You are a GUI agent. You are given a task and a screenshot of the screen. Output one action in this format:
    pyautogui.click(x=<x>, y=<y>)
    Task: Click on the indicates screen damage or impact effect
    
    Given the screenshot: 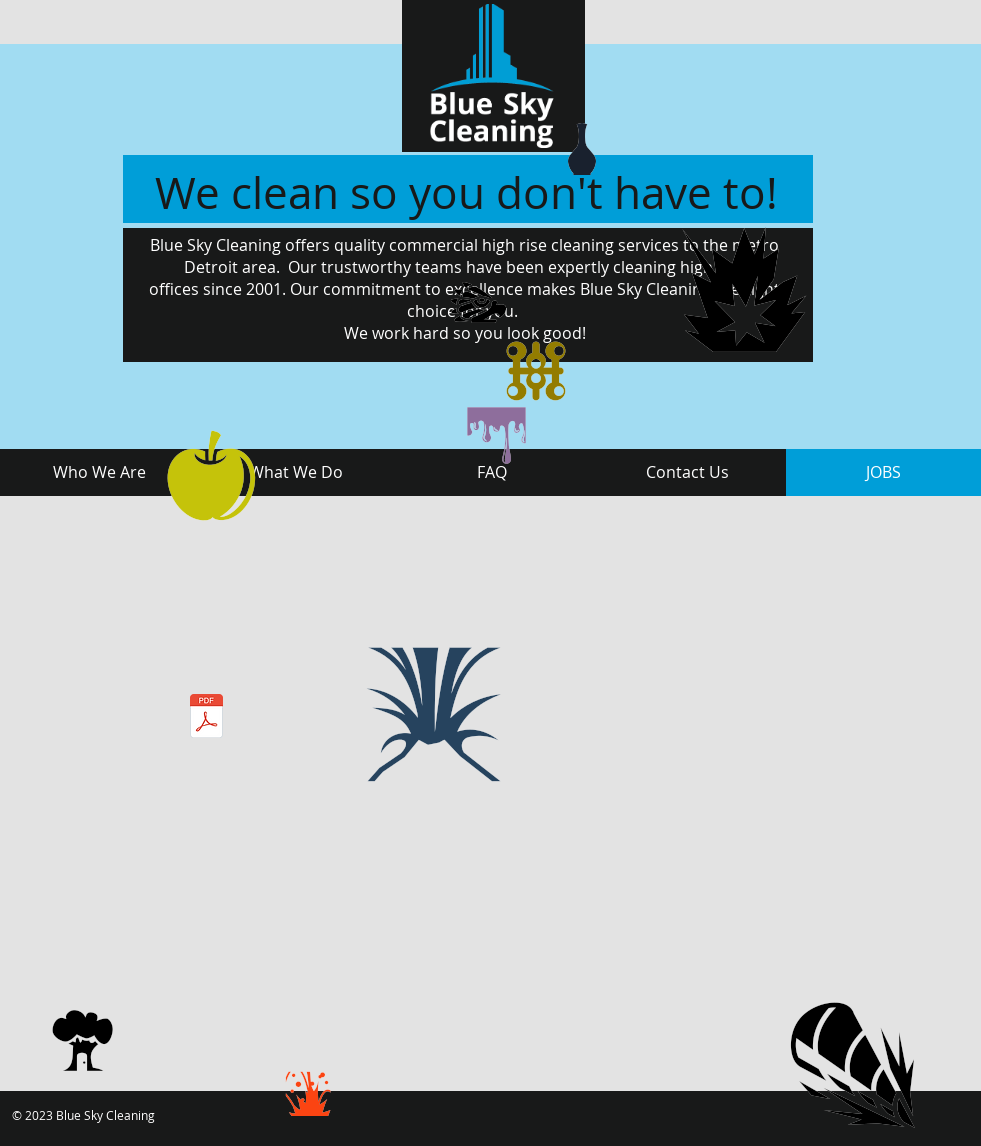 What is the action you would take?
    pyautogui.click(x=743, y=289)
    